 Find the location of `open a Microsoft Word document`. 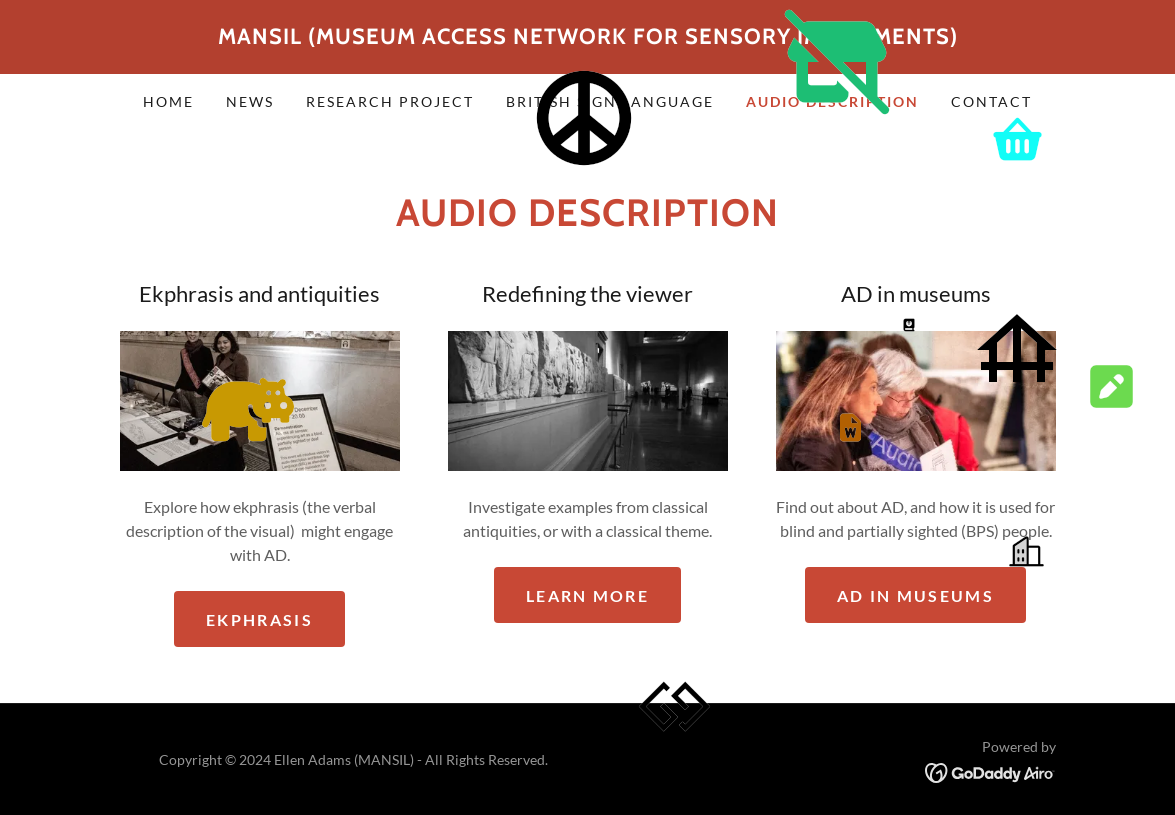

open a Microsoft Word document is located at coordinates (850, 427).